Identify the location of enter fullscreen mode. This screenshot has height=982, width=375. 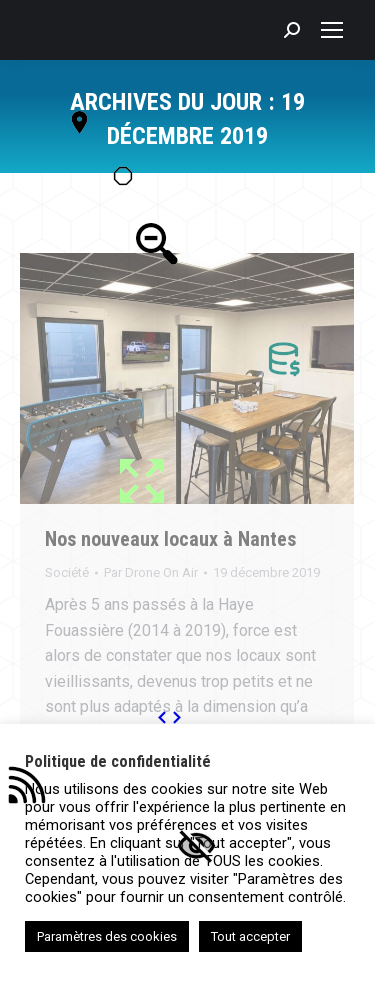
(142, 481).